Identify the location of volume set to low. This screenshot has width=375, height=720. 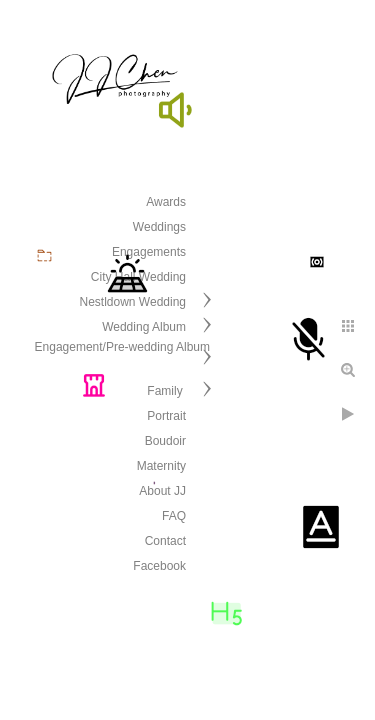
(178, 110).